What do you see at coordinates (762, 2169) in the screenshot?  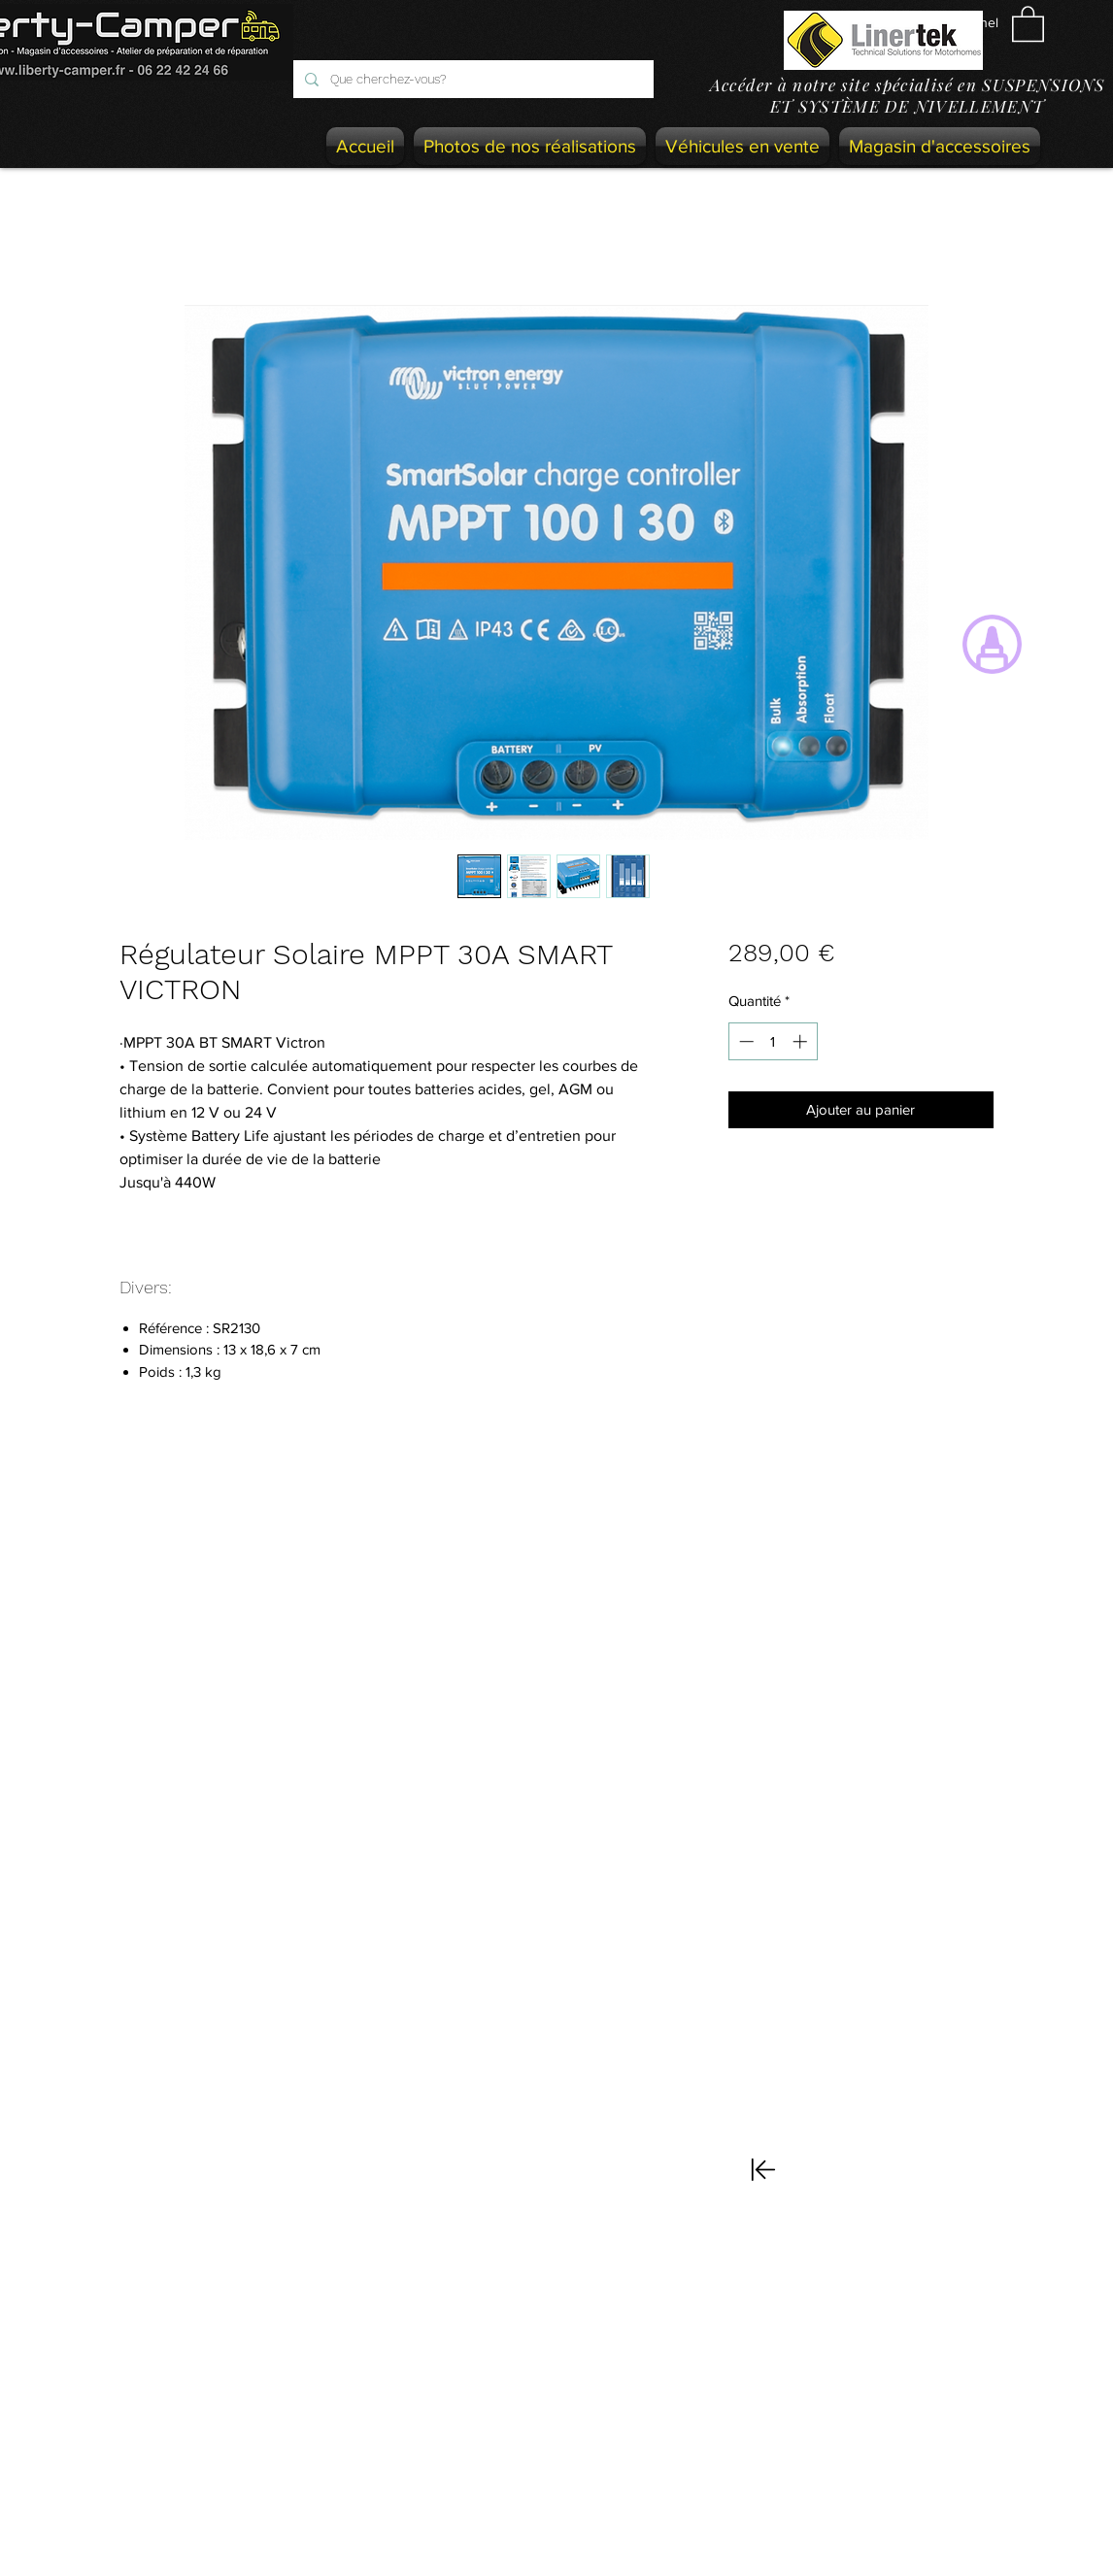 I see `go back to the beginning` at bounding box center [762, 2169].